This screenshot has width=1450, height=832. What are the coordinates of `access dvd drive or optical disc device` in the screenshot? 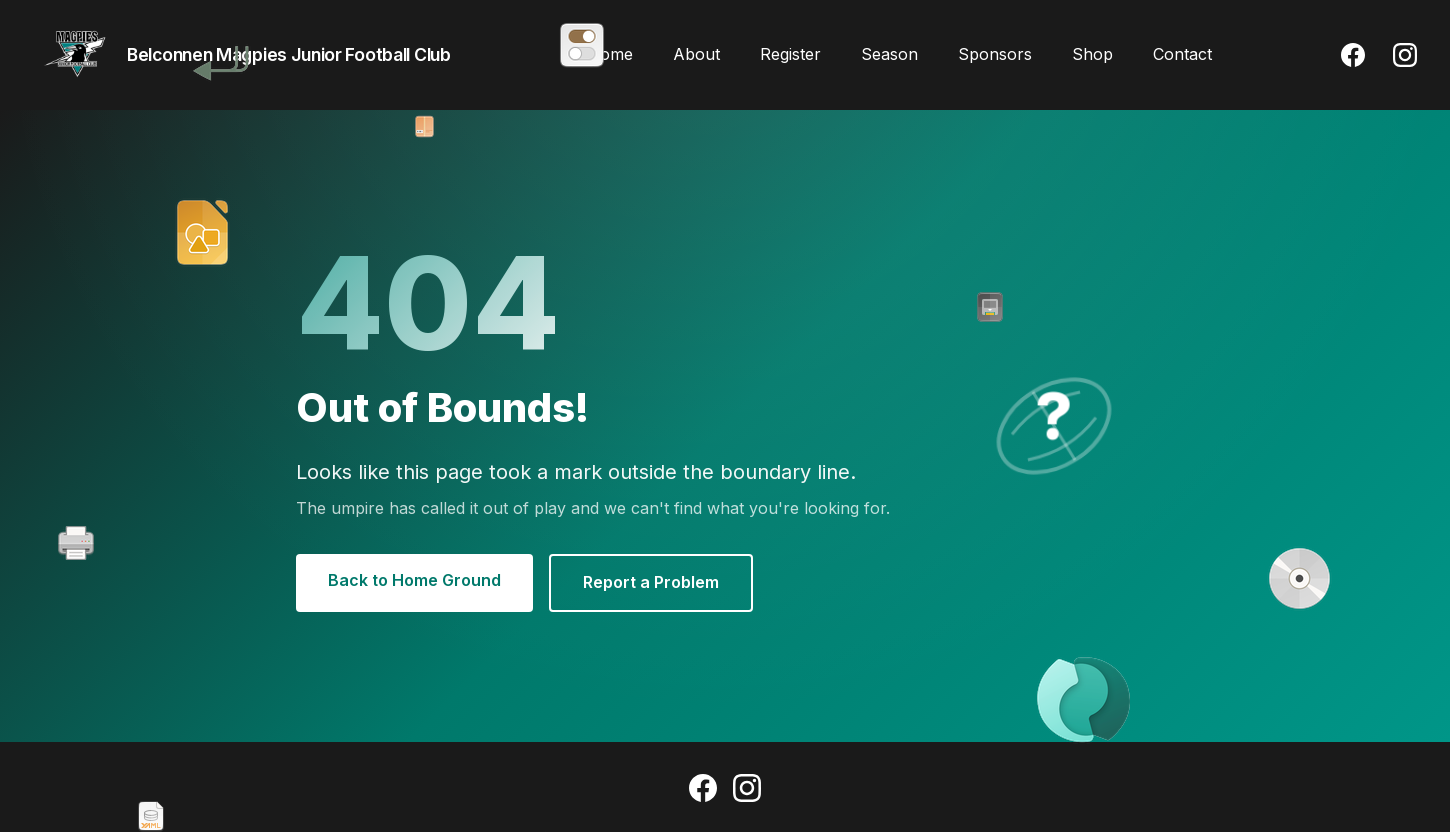 It's located at (1299, 578).